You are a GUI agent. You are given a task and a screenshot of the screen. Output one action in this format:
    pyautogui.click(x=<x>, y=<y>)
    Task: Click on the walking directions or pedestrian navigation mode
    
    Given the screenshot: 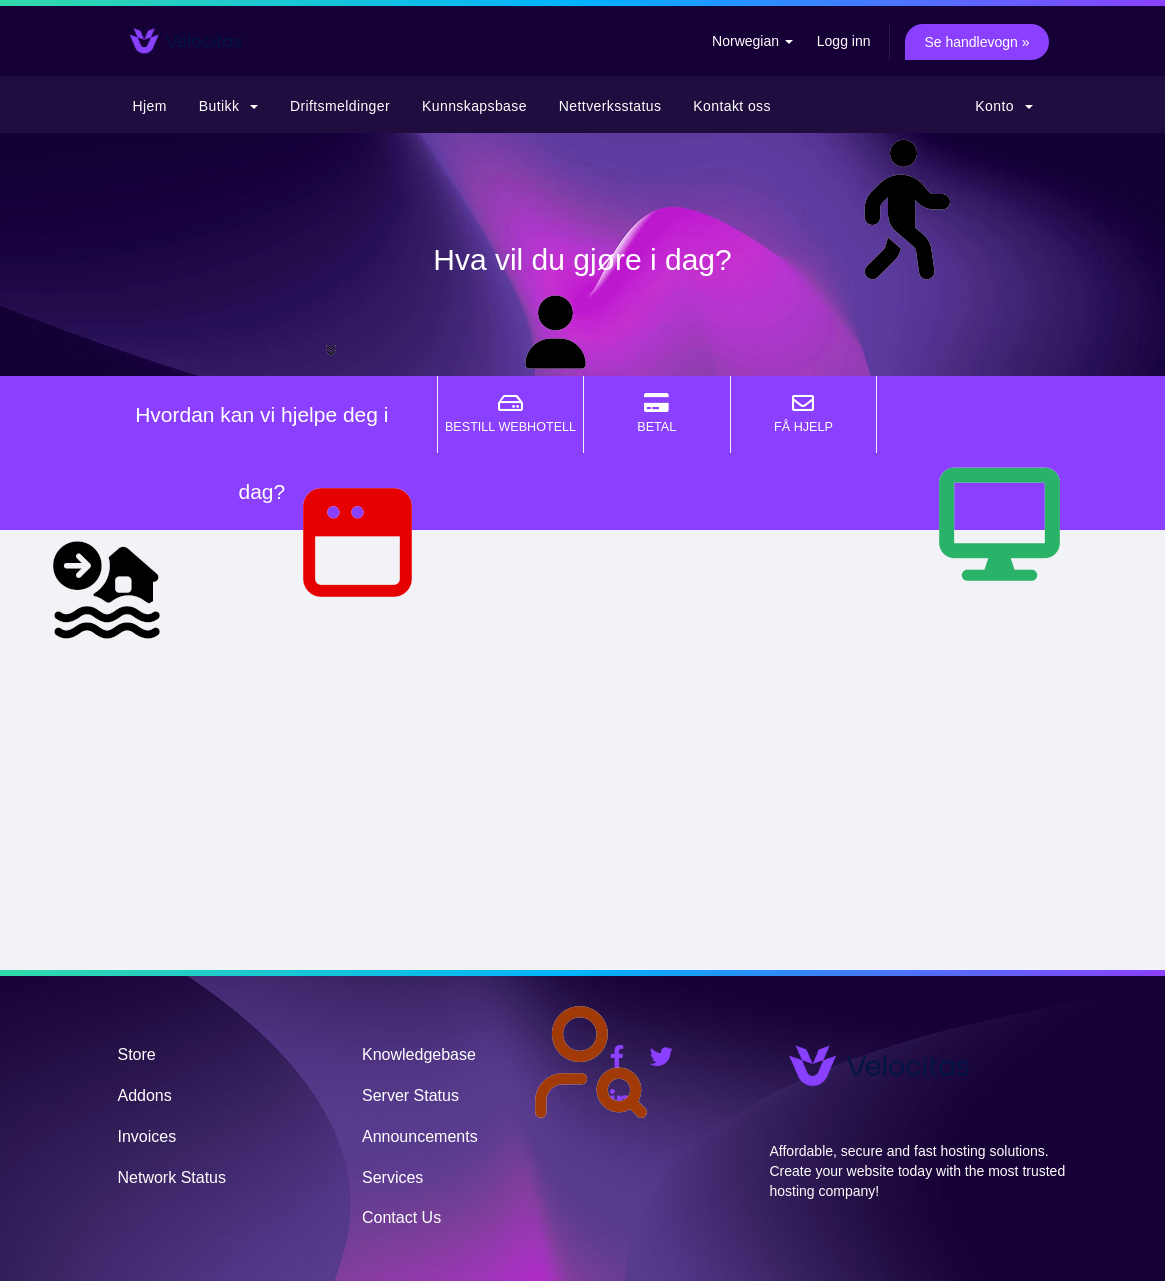 What is the action you would take?
    pyautogui.click(x=903, y=209)
    